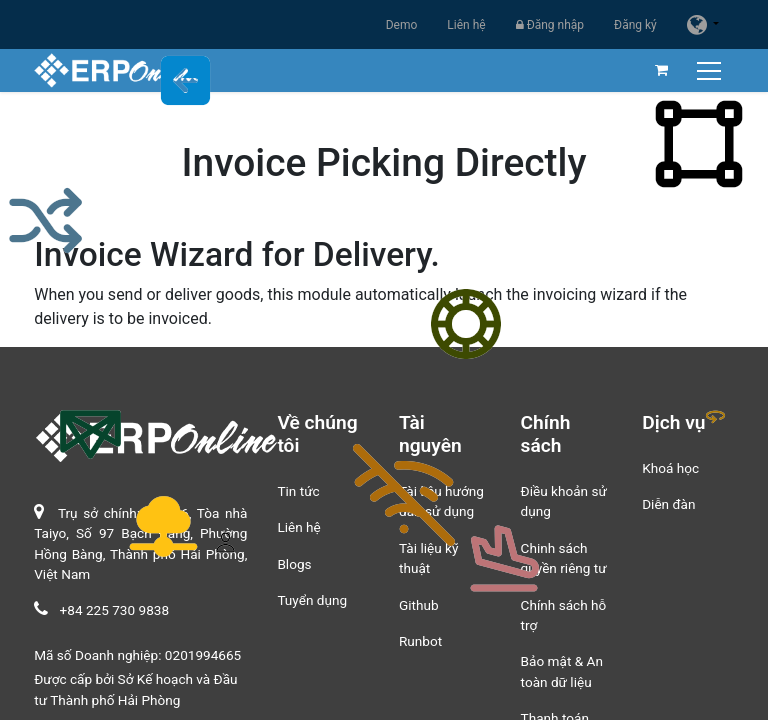 The height and width of the screenshot is (720, 768). I want to click on go back to the previous screen, so click(185, 80).